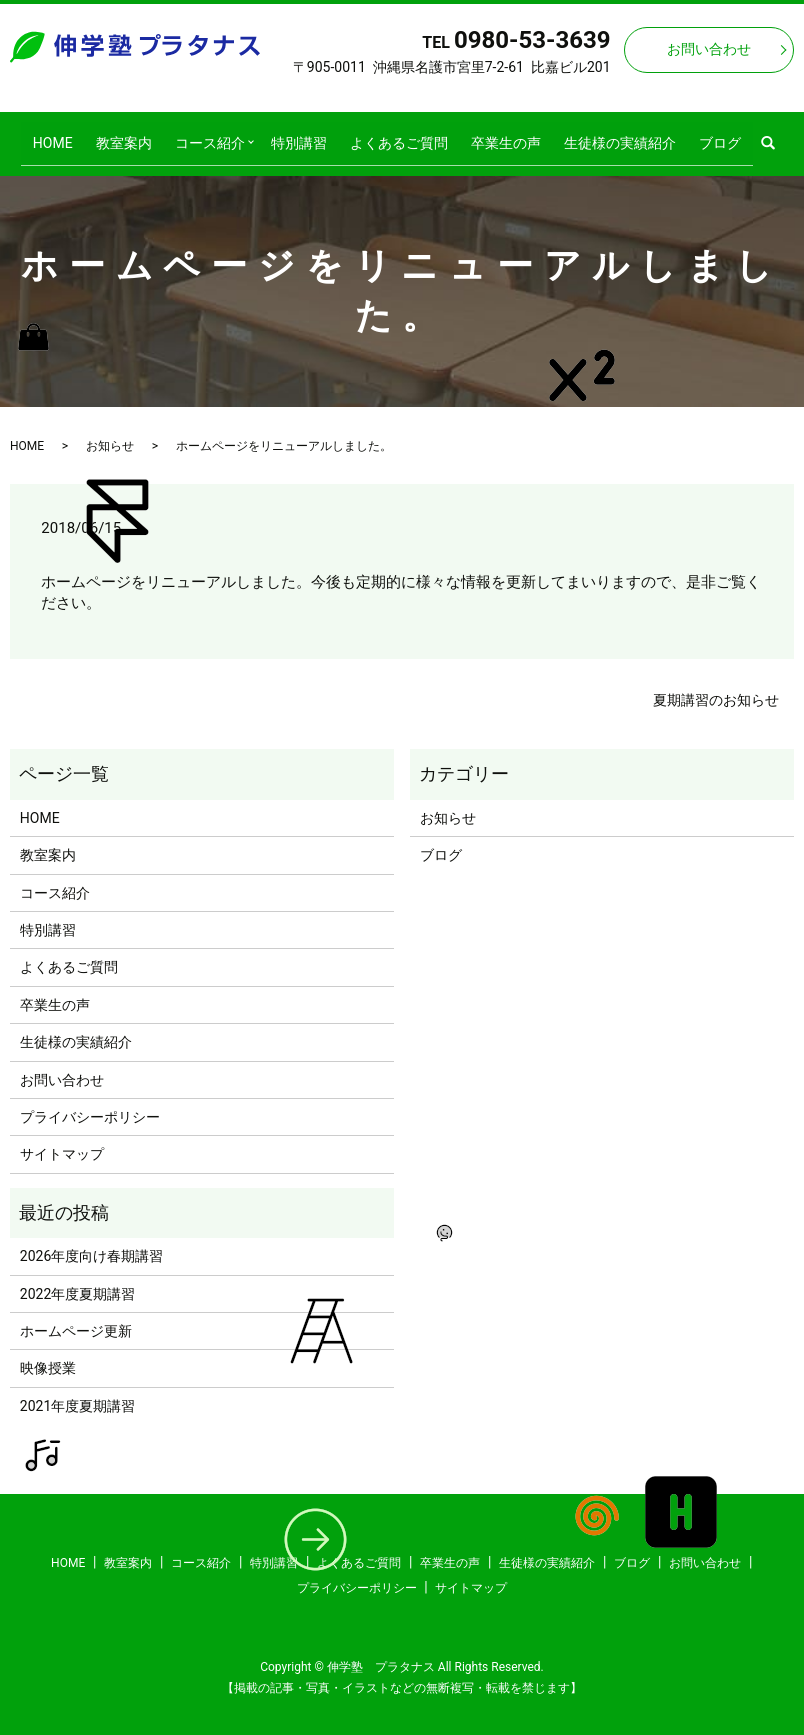  Describe the element at coordinates (315, 1539) in the screenshot. I see `proceed to next step` at that location.